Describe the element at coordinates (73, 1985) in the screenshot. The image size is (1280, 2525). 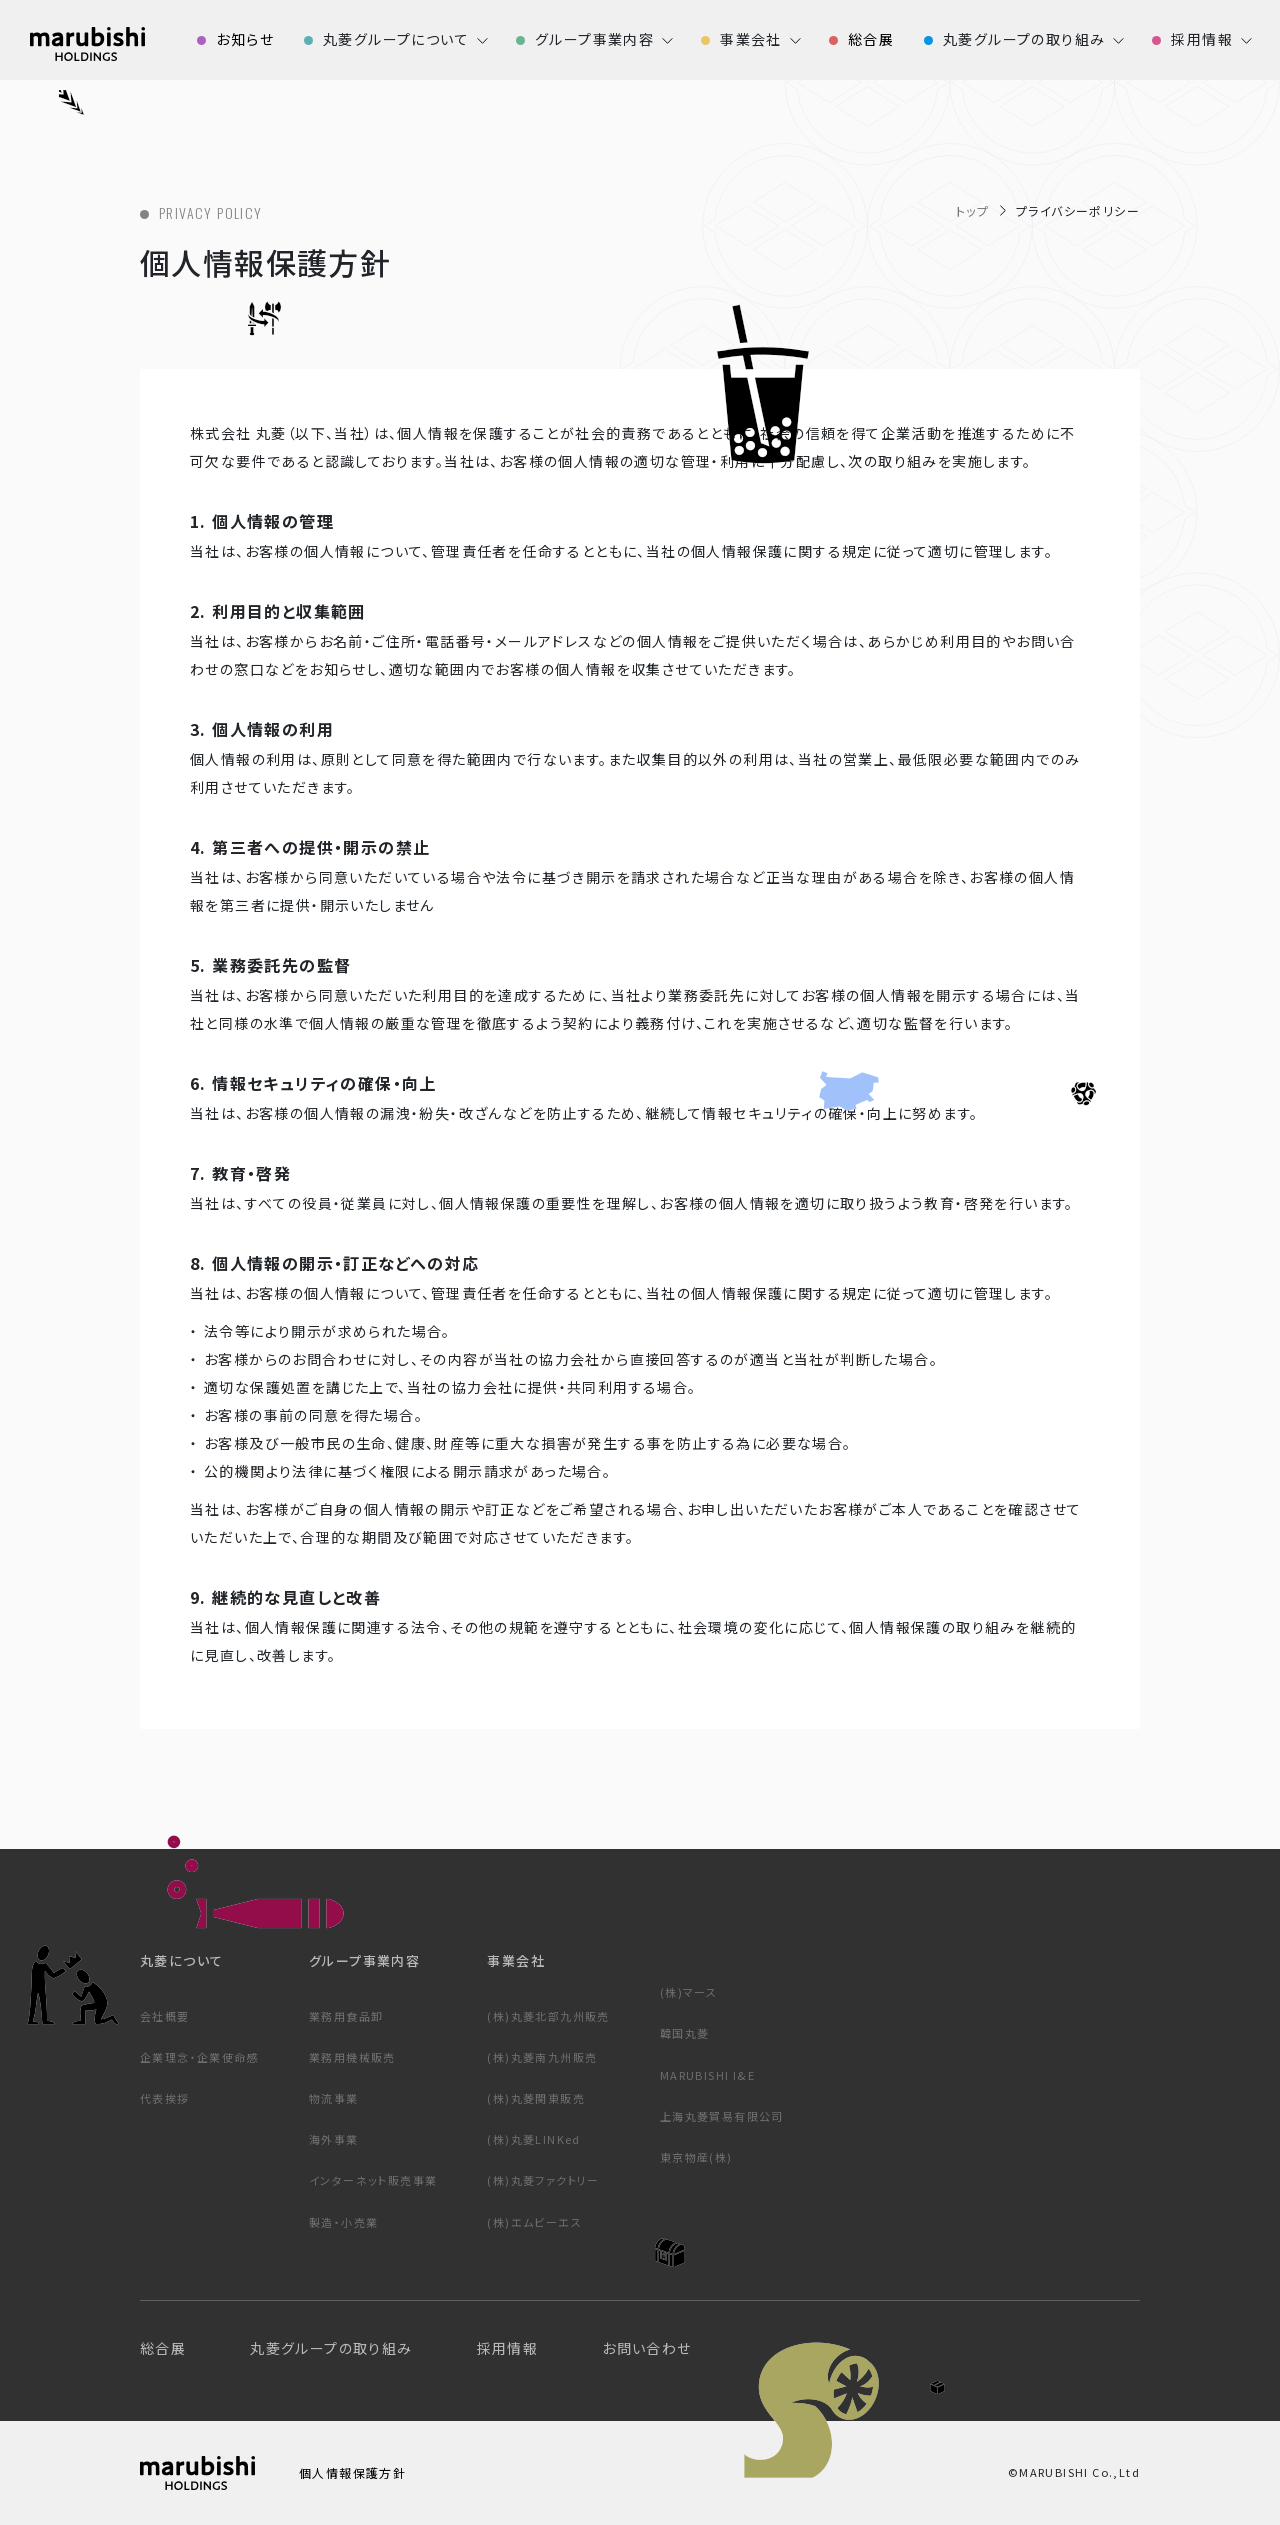
I see `indicates a coronation or crowning ceremony event` at that location.